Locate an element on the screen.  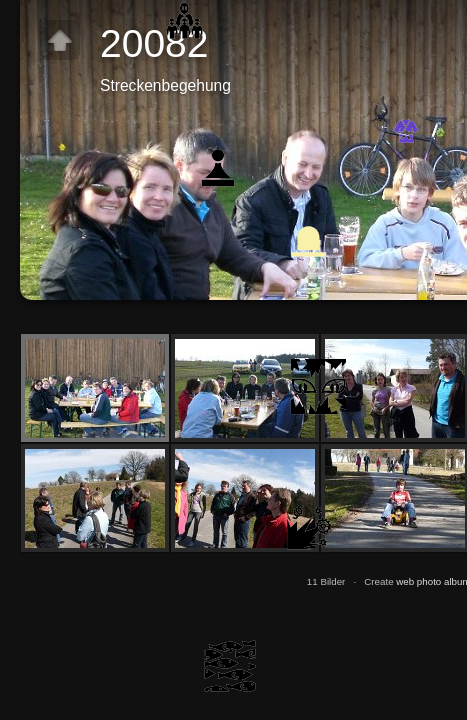
select traditional Japanese clothing item is located at coordinates (406, 131).